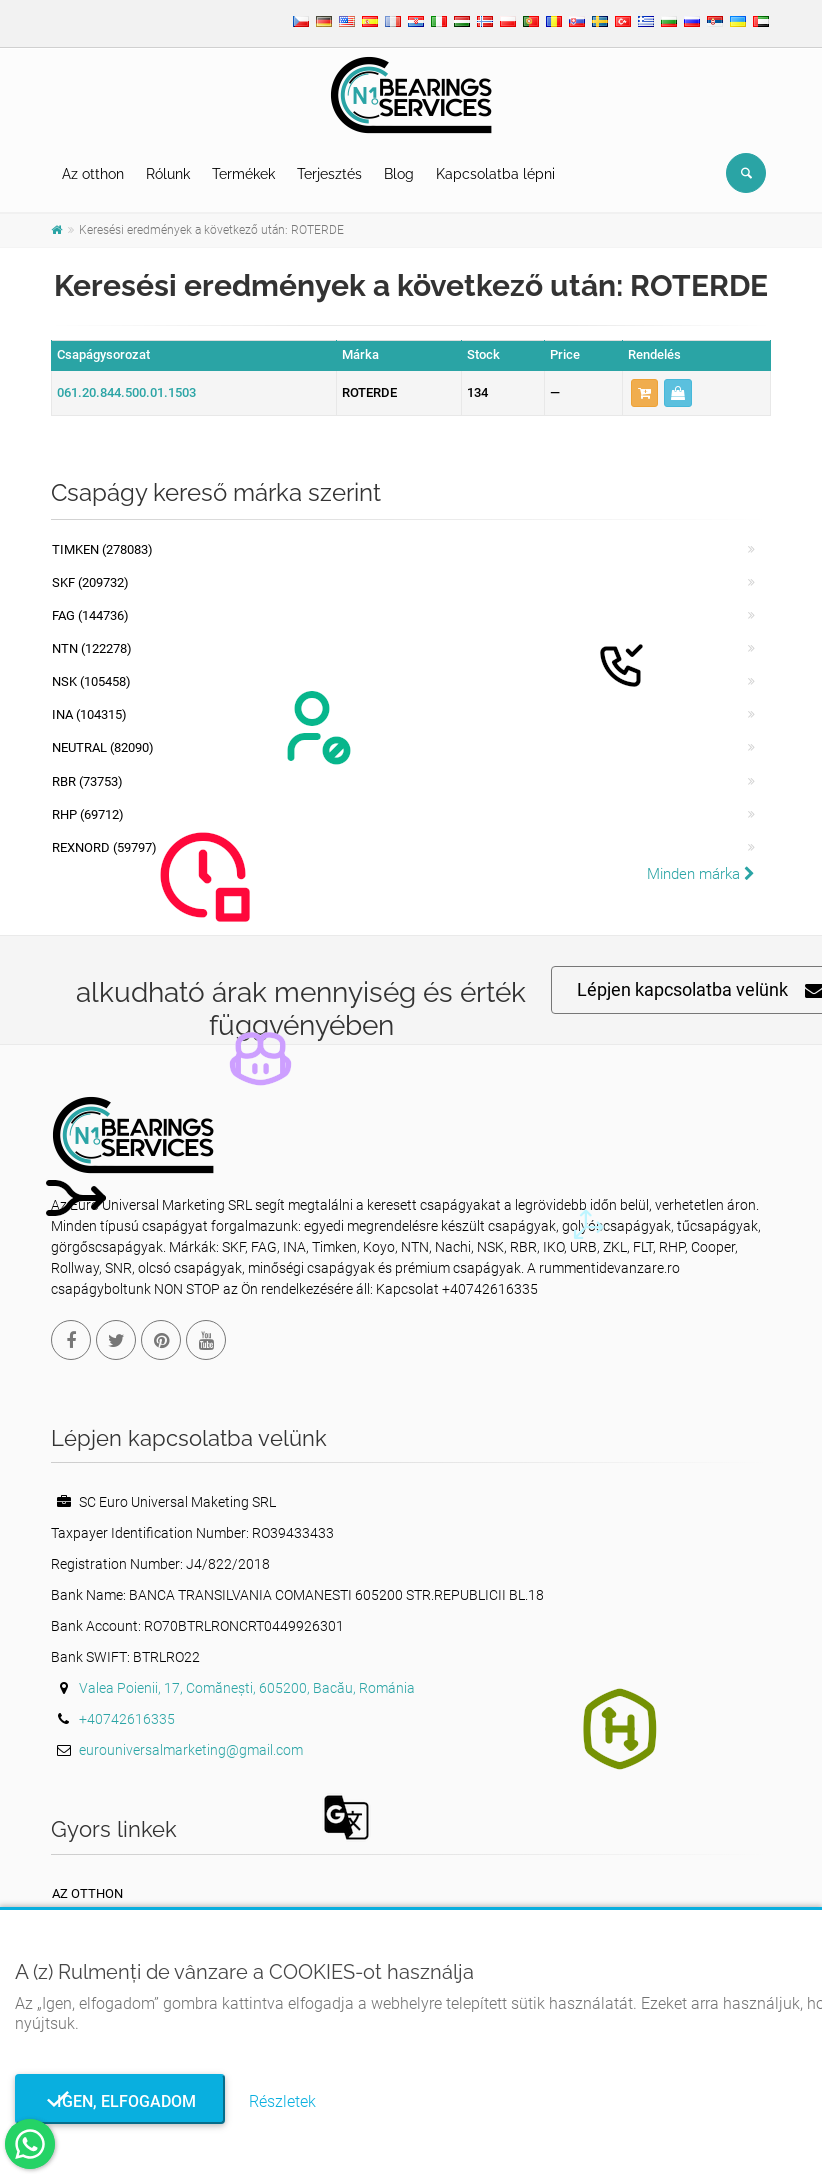 The width and height of the screenshot is (822, 2174). What do you see at coordinates (587, 1226) in the screenshot?
I see `switch to 3D view or coordinate system` at bounding box center [587, 1226].